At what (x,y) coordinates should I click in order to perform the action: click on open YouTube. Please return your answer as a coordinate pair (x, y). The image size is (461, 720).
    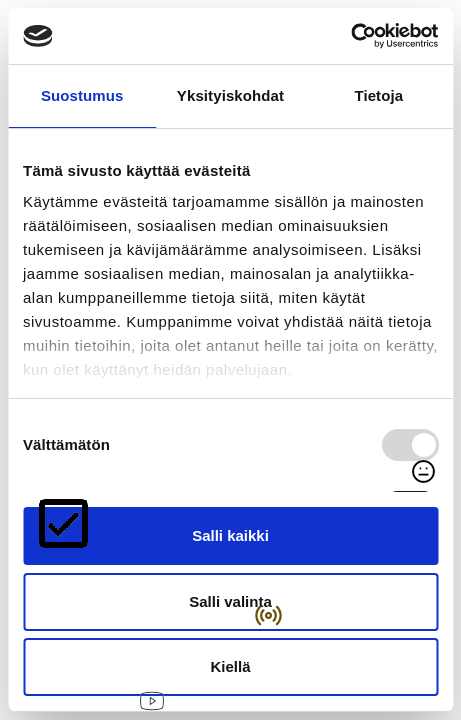
    Looking at the image, I should click on (152, 701).